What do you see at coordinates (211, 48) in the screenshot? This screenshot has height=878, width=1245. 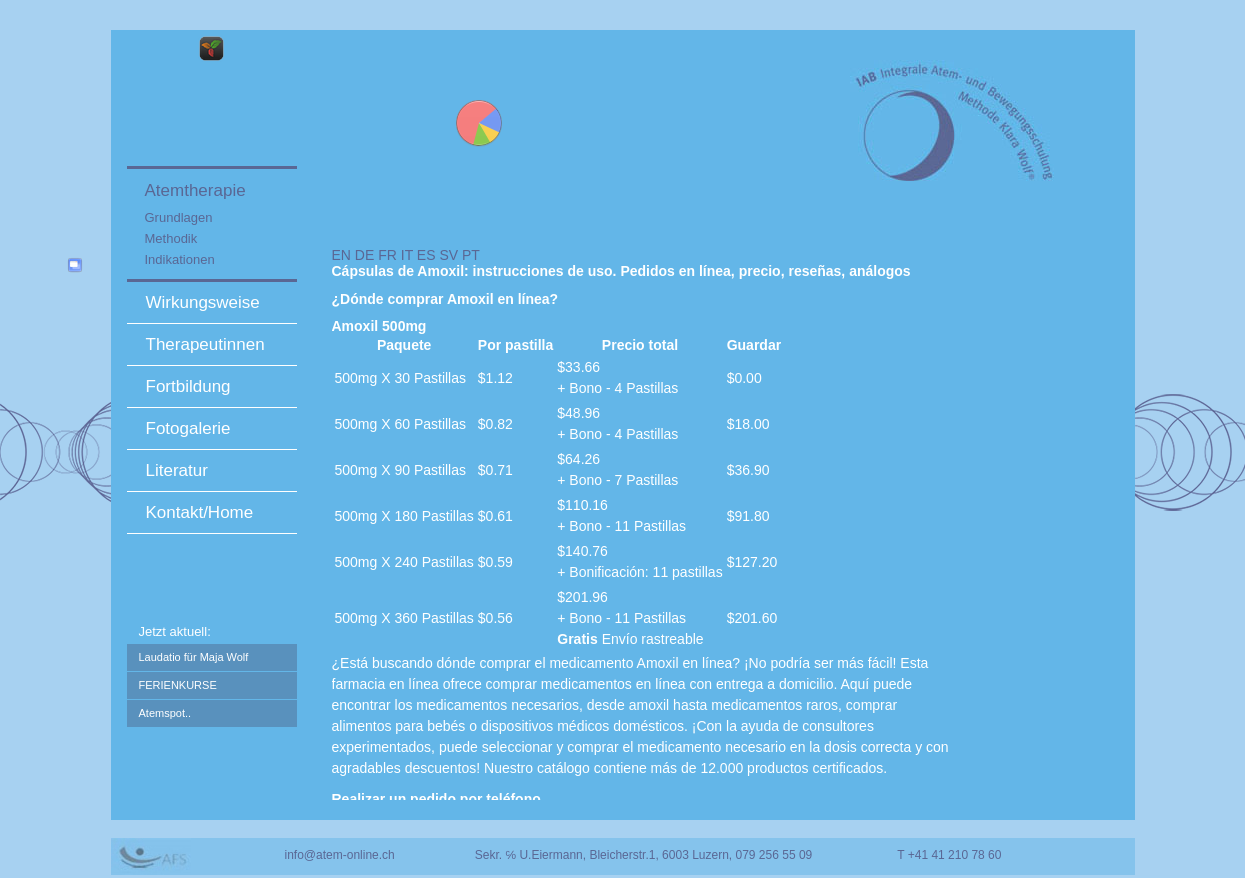 I see `open trilium notes app` at bounding box center [211, 48].